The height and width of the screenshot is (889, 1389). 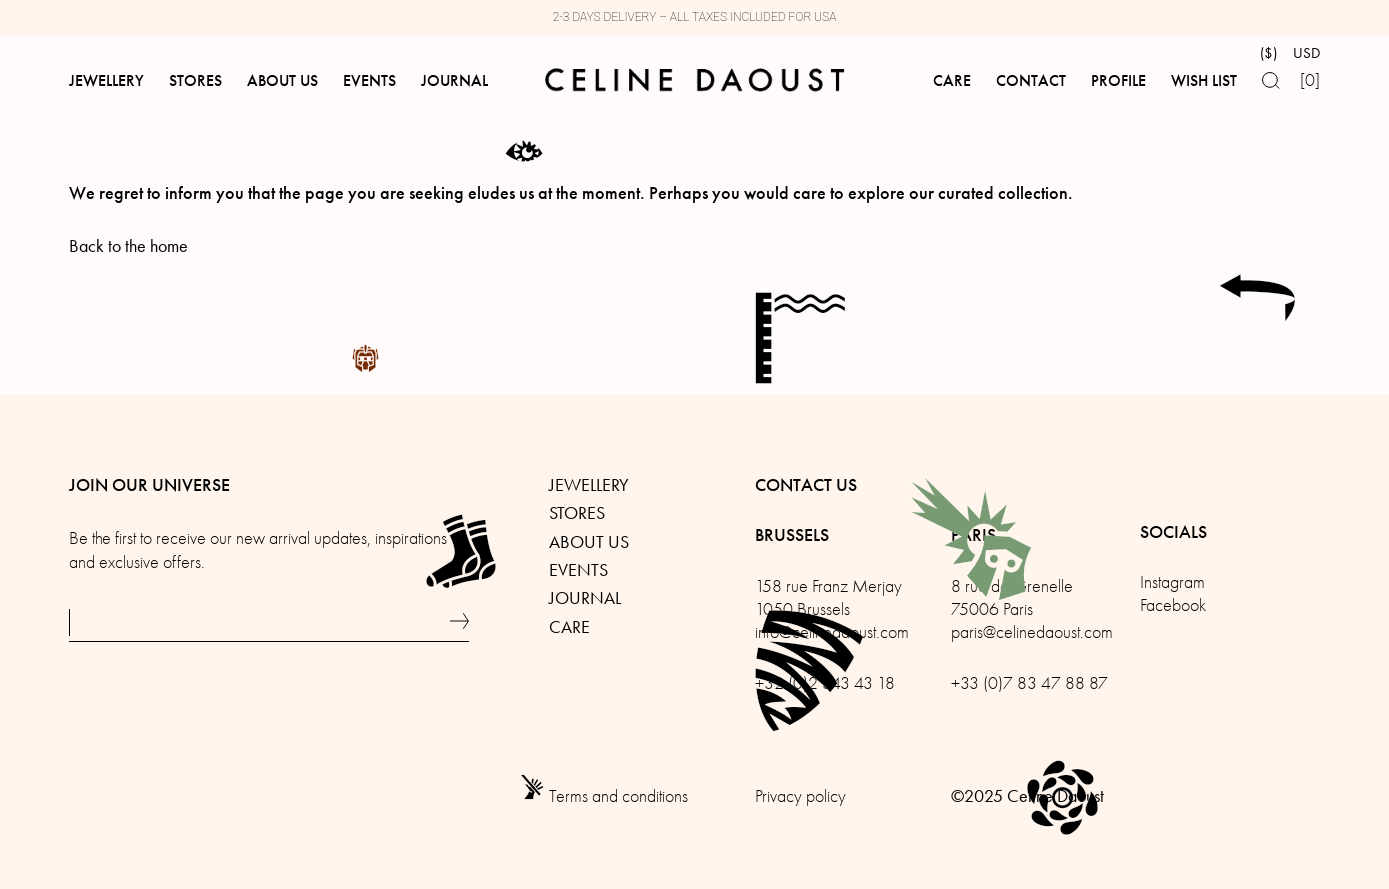 What do you see at coordinates (532, 787) in the screenshot?
I see `catch or grab an item` at bounding box center [532, 787].